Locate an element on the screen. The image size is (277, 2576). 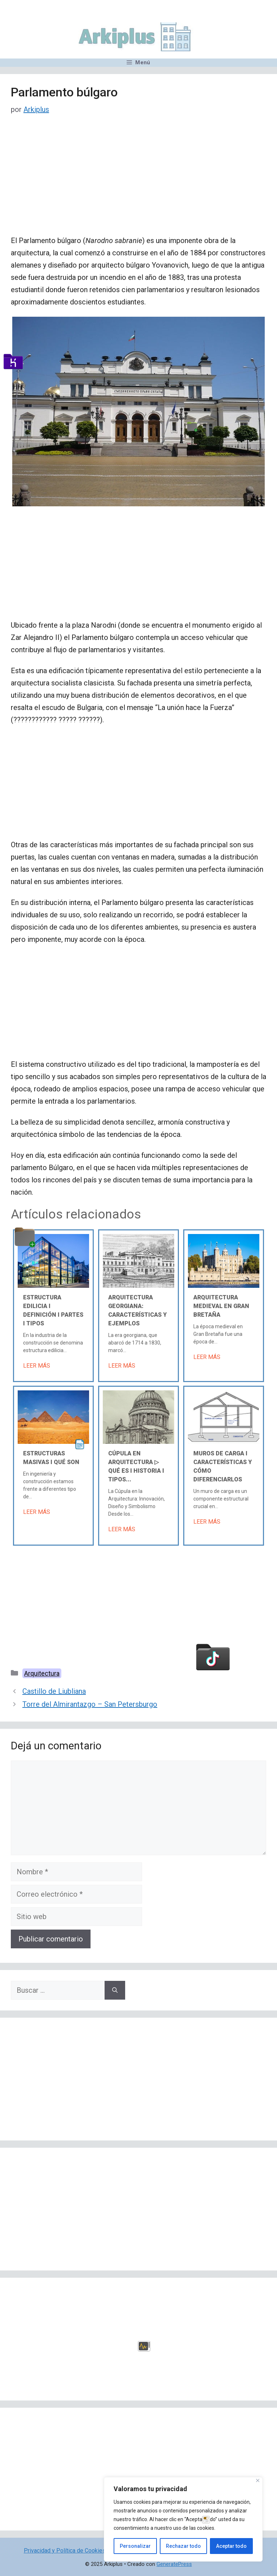
open folder containing TikTok downloads is located at coordinates (213, 1658).